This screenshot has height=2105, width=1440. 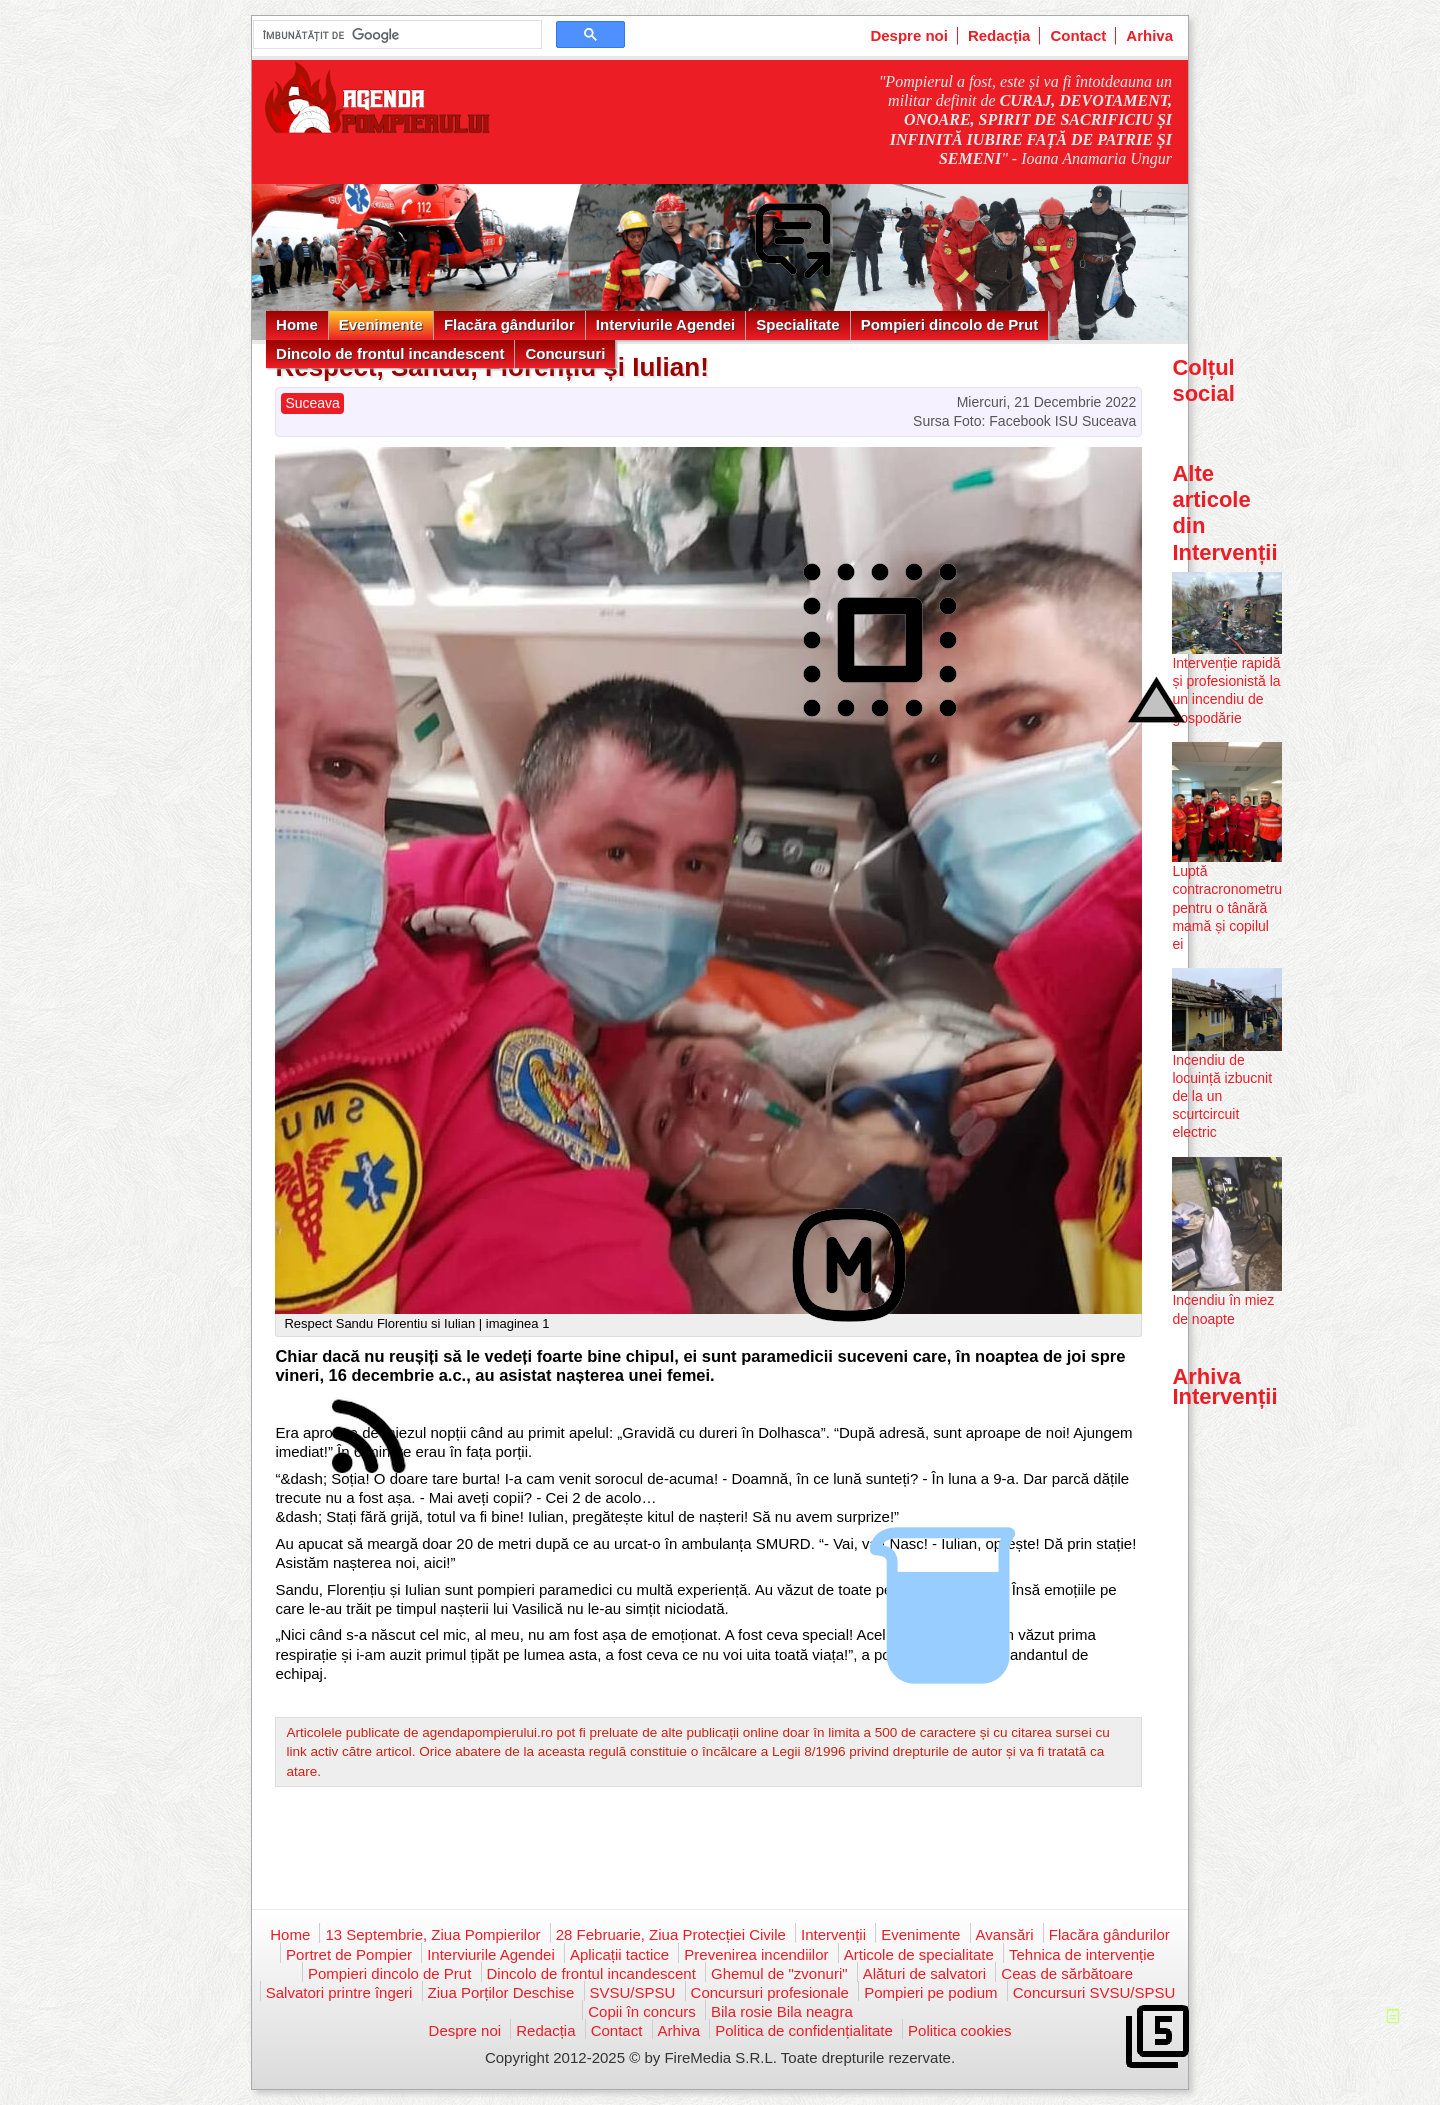 I want to click on subscribe to RSS feed updates, so click(x=370, y=1435).